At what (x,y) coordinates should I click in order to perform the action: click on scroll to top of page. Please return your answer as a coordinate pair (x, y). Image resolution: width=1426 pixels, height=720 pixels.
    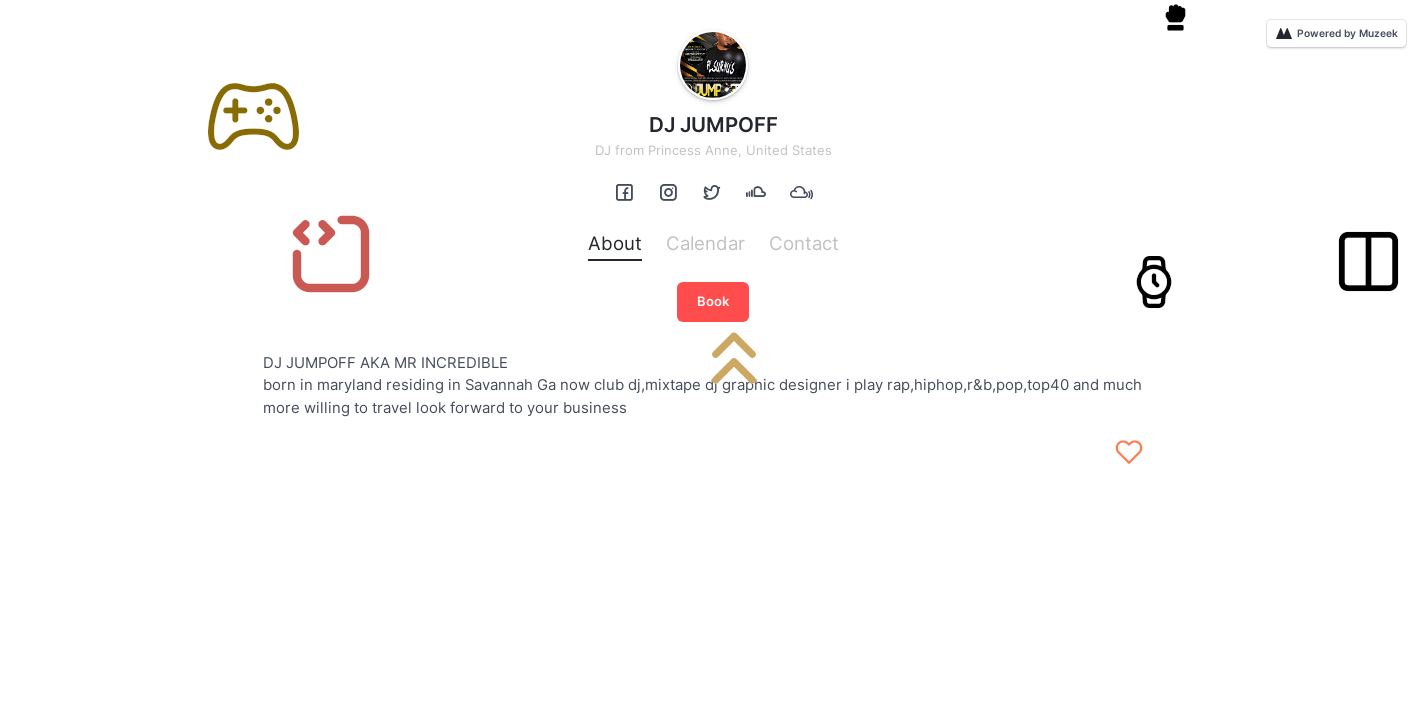
    Looking at the image, I should click on (734, 358).